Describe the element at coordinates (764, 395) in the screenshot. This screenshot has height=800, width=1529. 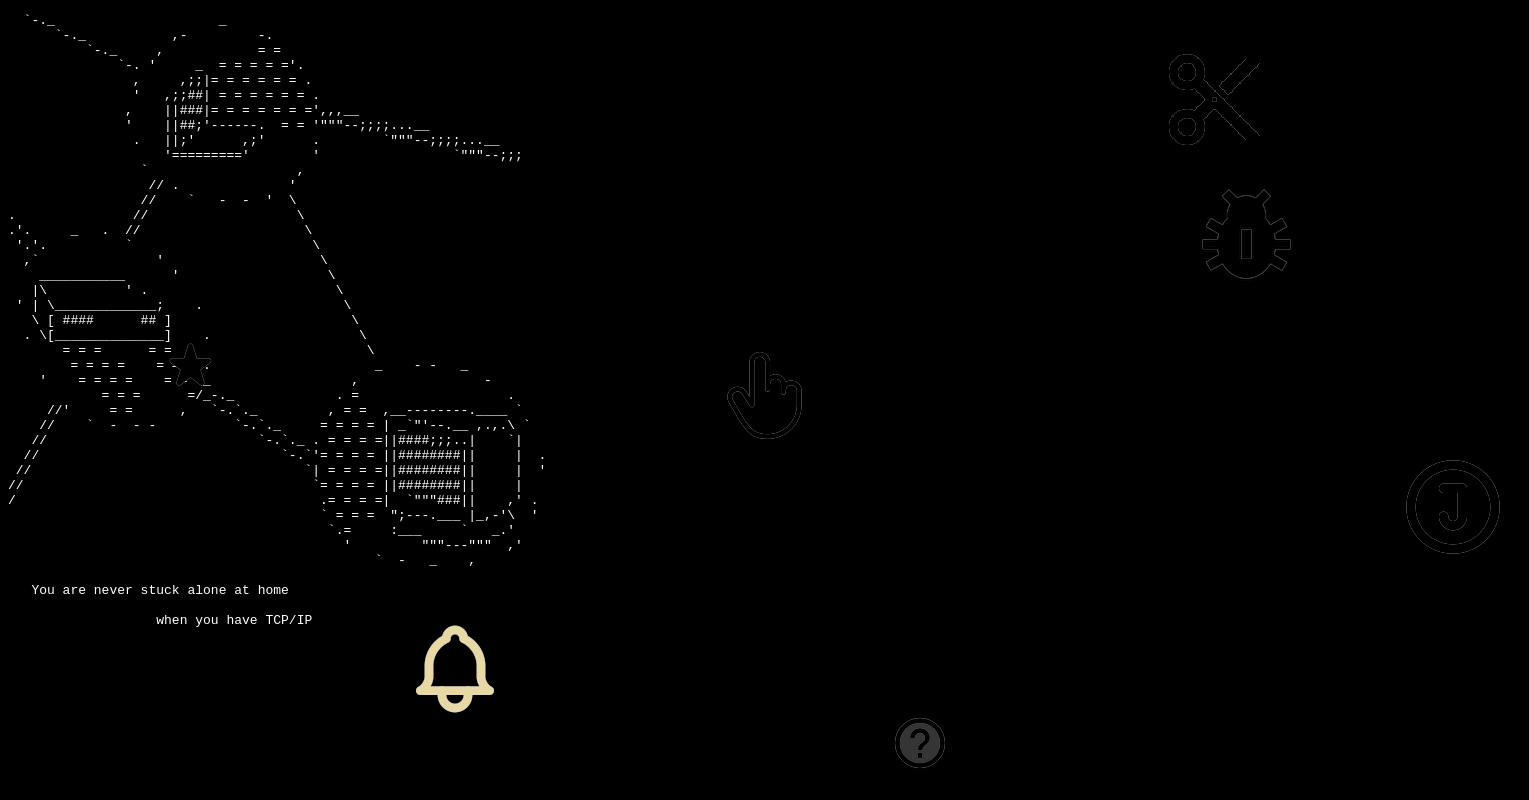
I see `tap to select or interact with an element` at that location.